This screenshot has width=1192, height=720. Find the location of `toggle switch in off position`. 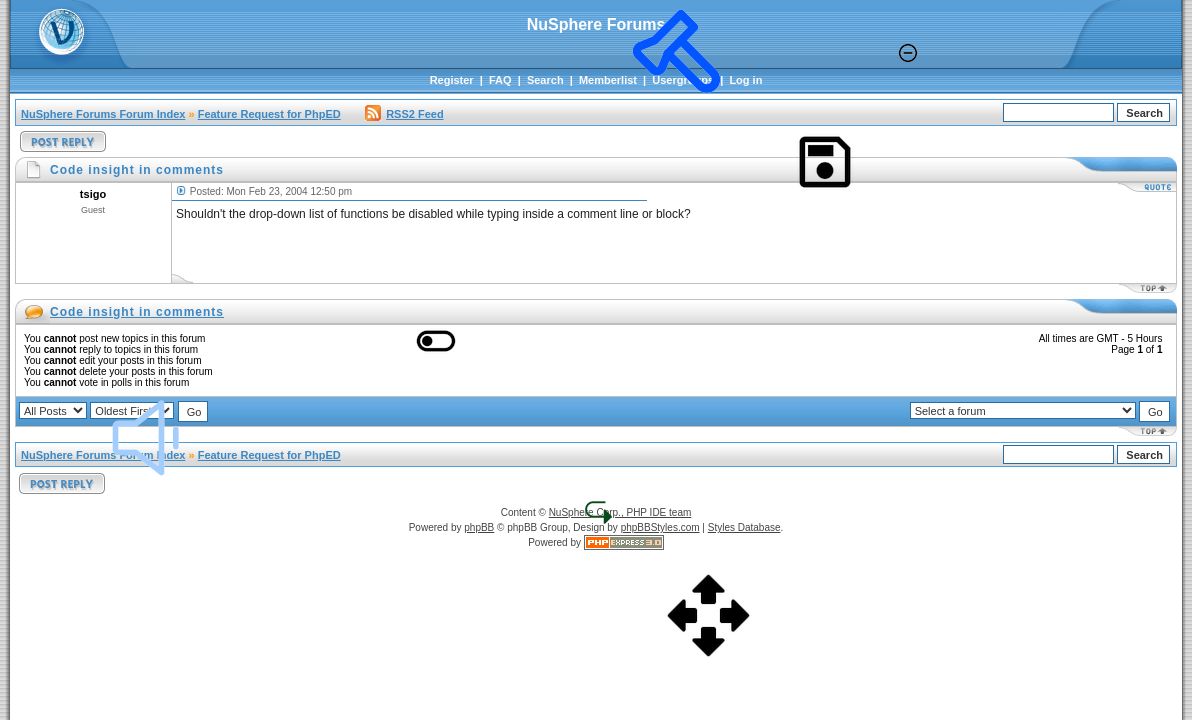

toggle switch in off position is located at coordinates (436, 341).